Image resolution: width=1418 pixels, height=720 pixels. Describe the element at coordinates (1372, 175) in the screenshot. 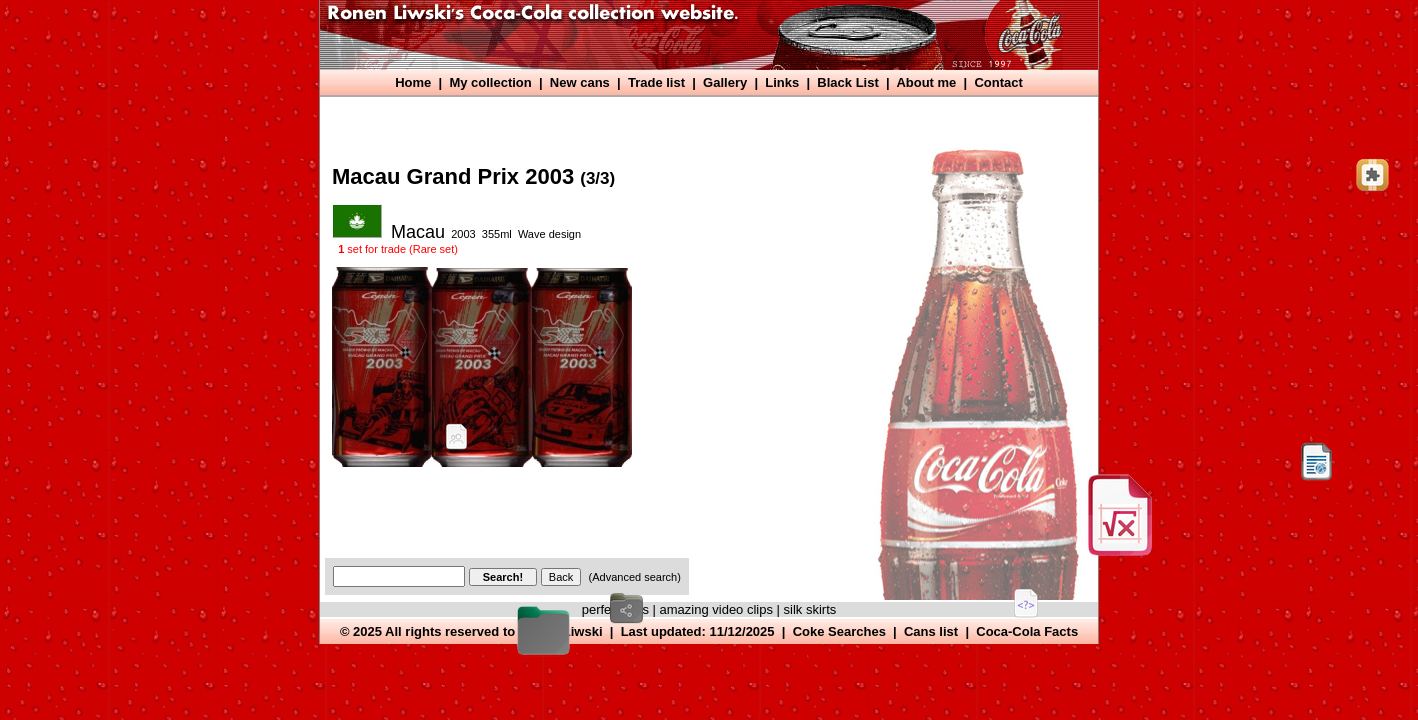

I see `system add-on or plugin file` at that location.